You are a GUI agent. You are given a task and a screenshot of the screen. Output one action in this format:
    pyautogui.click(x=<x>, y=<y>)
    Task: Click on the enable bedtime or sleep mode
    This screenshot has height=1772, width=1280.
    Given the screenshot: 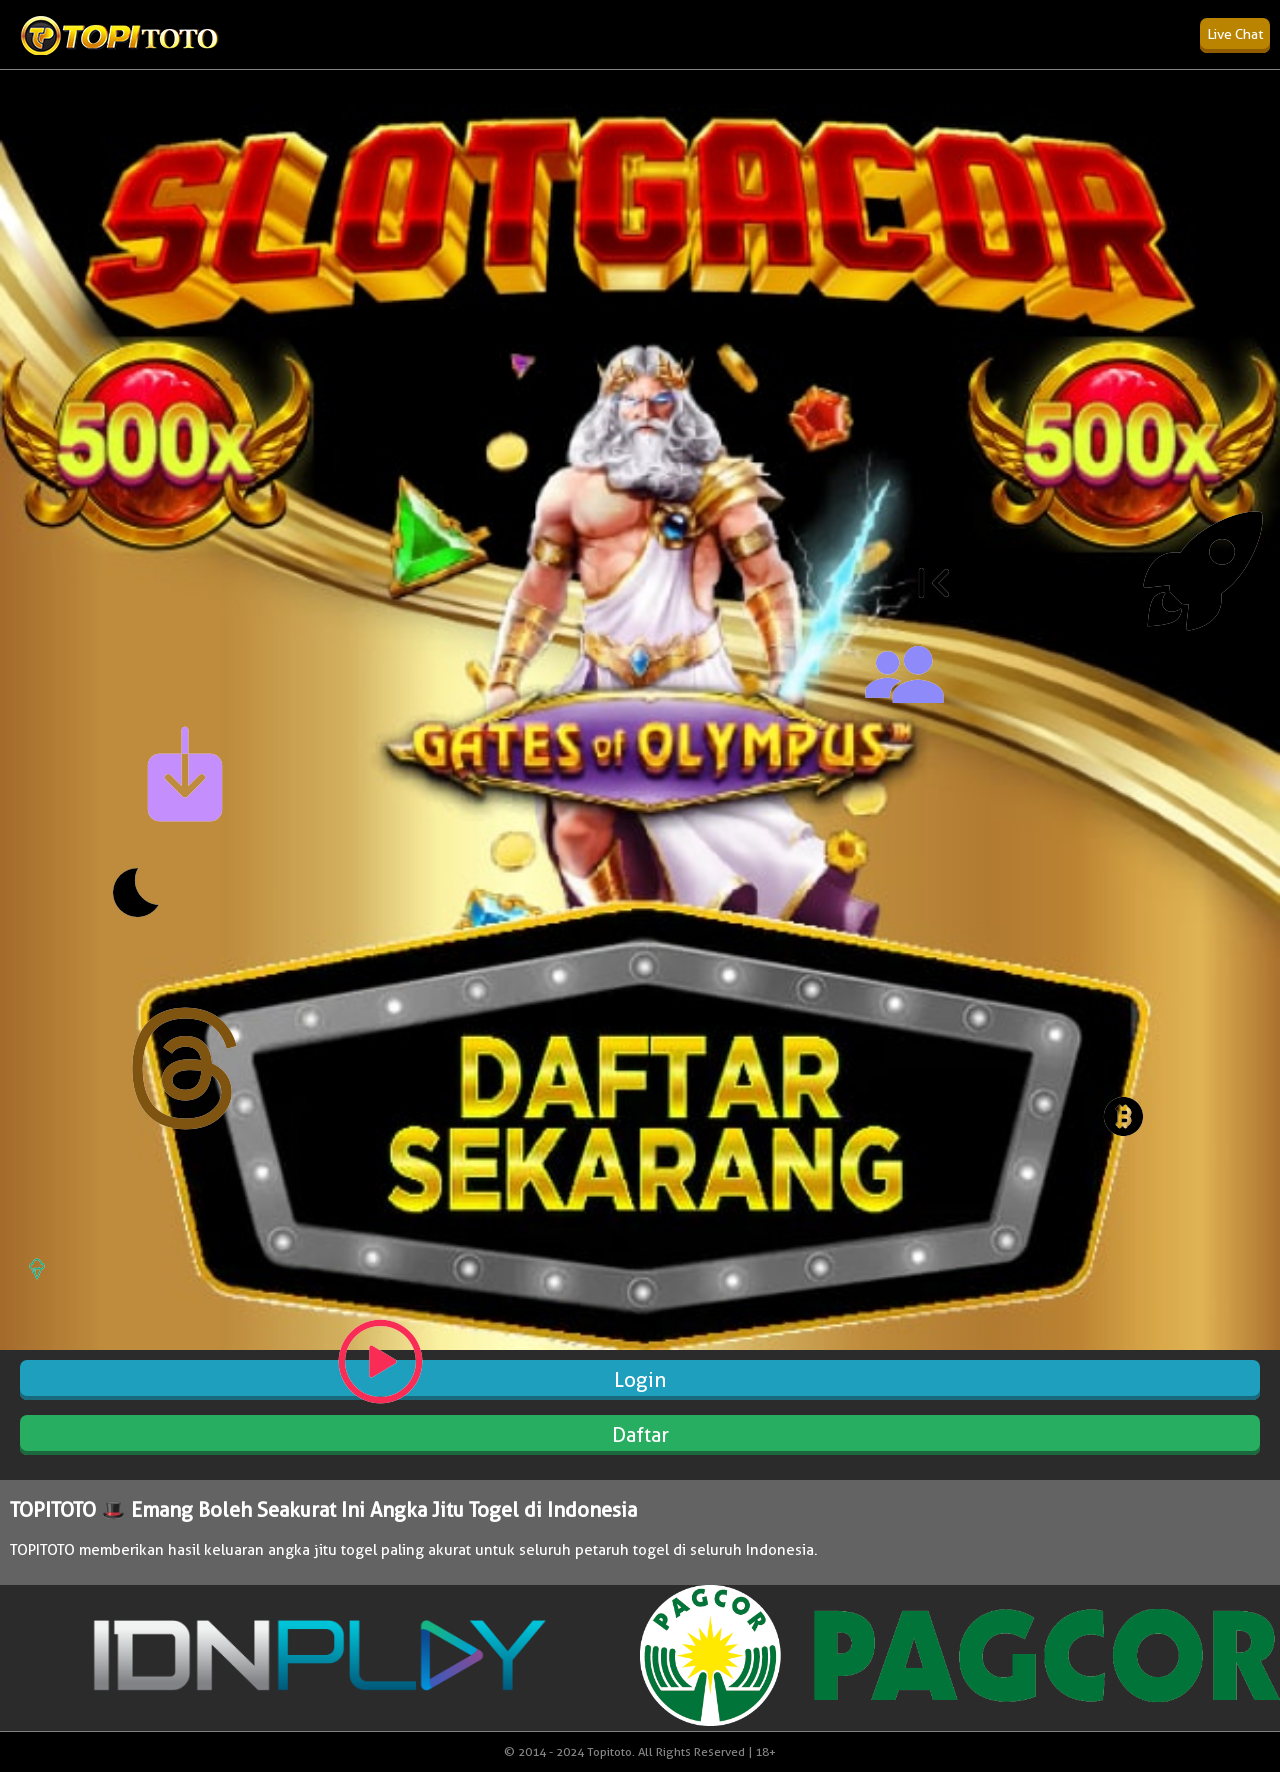 What is the action you would take?
    pyautogui.click(x=137, y=892)
    